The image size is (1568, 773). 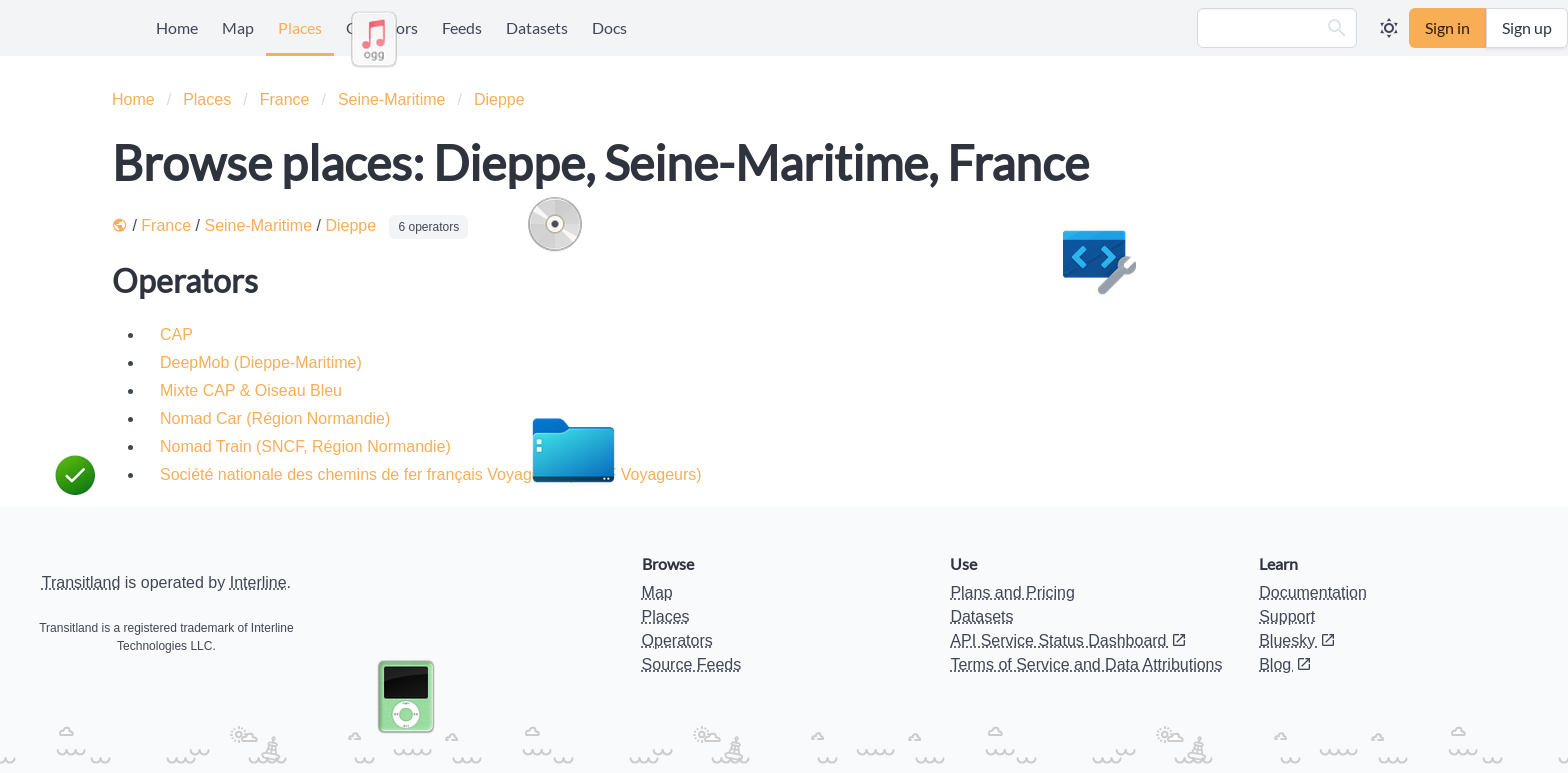 I want to click on indicates a rewritable DVD disc, so click(x=555, y=224).